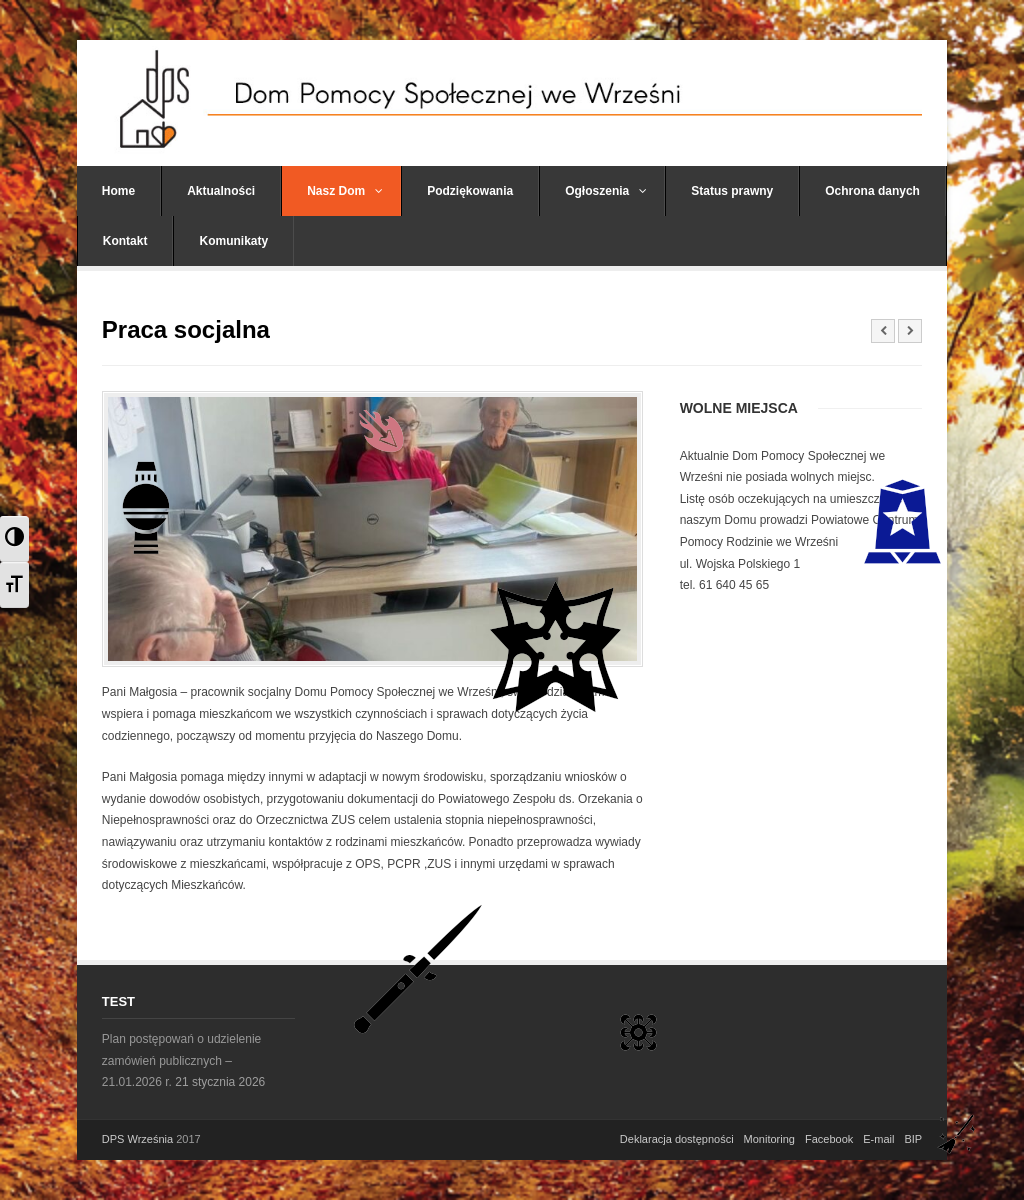 This screenshot has width=1024, height=1200. What do you see at coordinates (956, 1134) in the screenshot?
I see `cast a cleaning or sweep spell` at bounding box center [956, 1134].